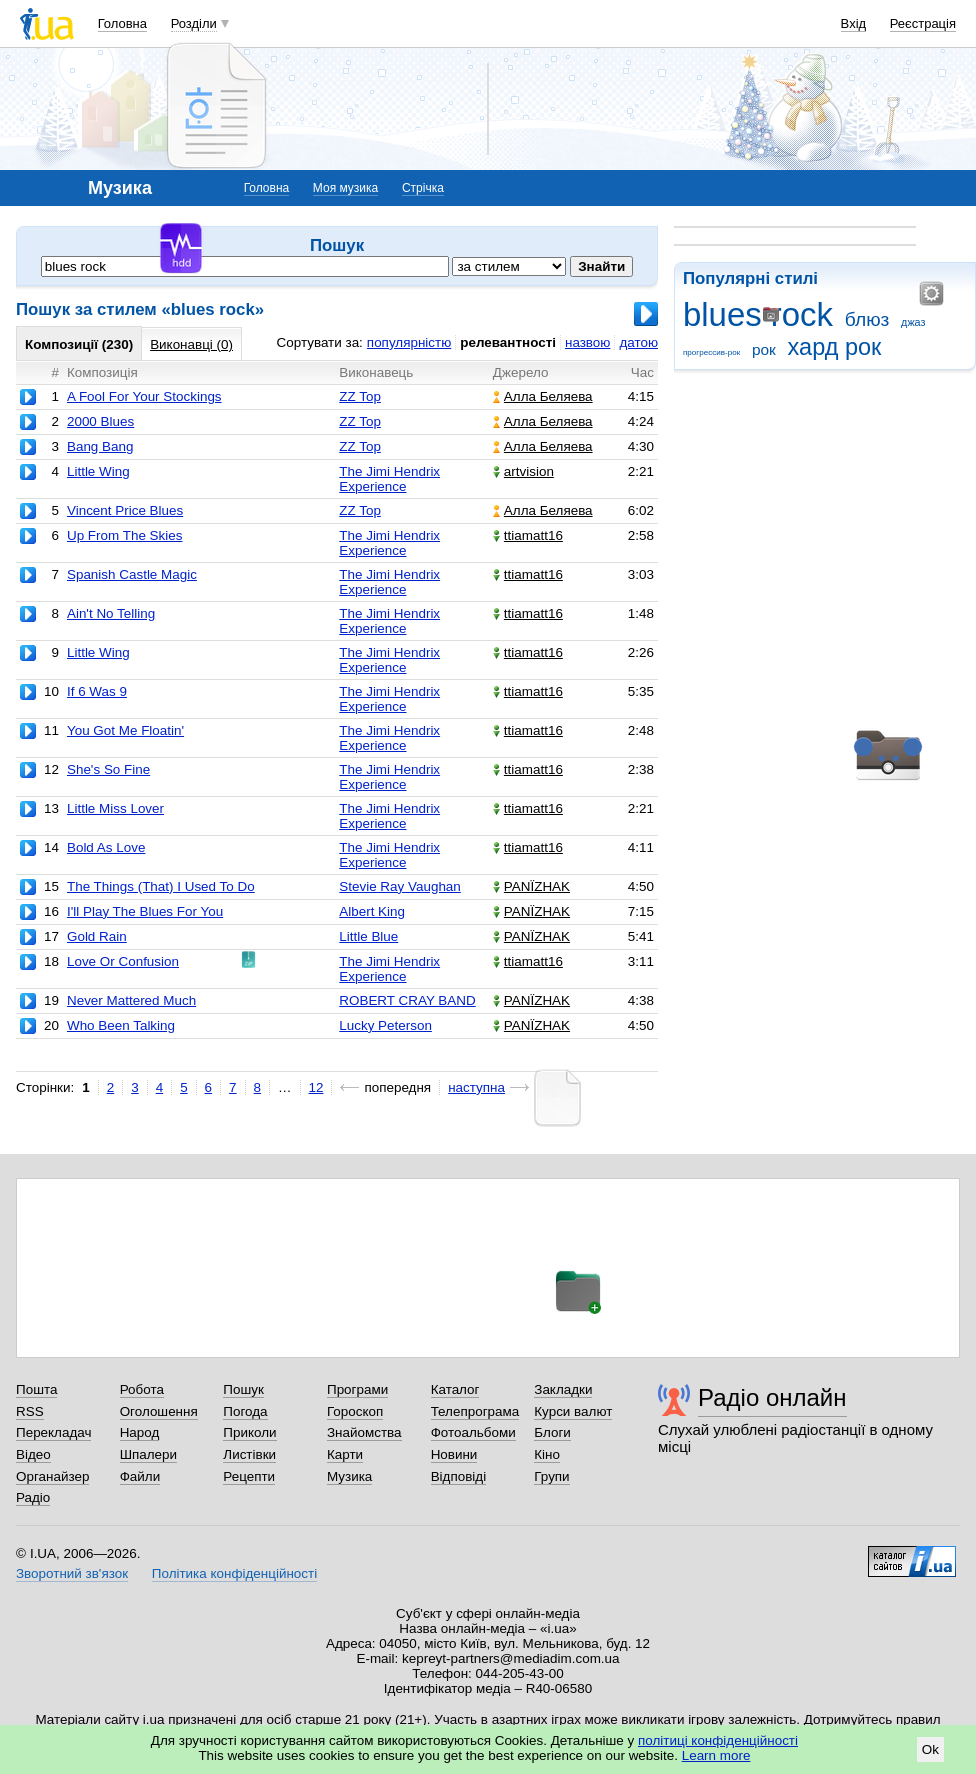 The height and width of the screenshot is (1774, 976). What do you see at coordinates (181, 248) in the screenshot?
I see `virtualbox hard disk drive file` at bounding box center [181, 248].